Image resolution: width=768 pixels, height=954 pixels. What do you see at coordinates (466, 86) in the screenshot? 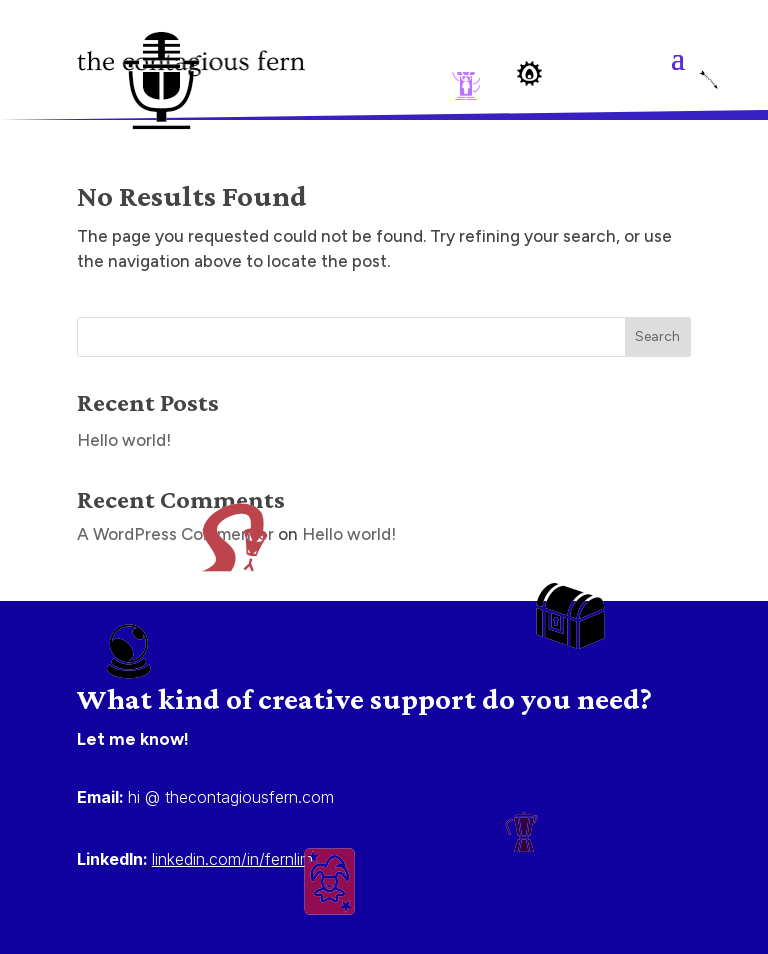
I see `enter cryogenic sleep or stasis mode` at bounding box center [466, 86].